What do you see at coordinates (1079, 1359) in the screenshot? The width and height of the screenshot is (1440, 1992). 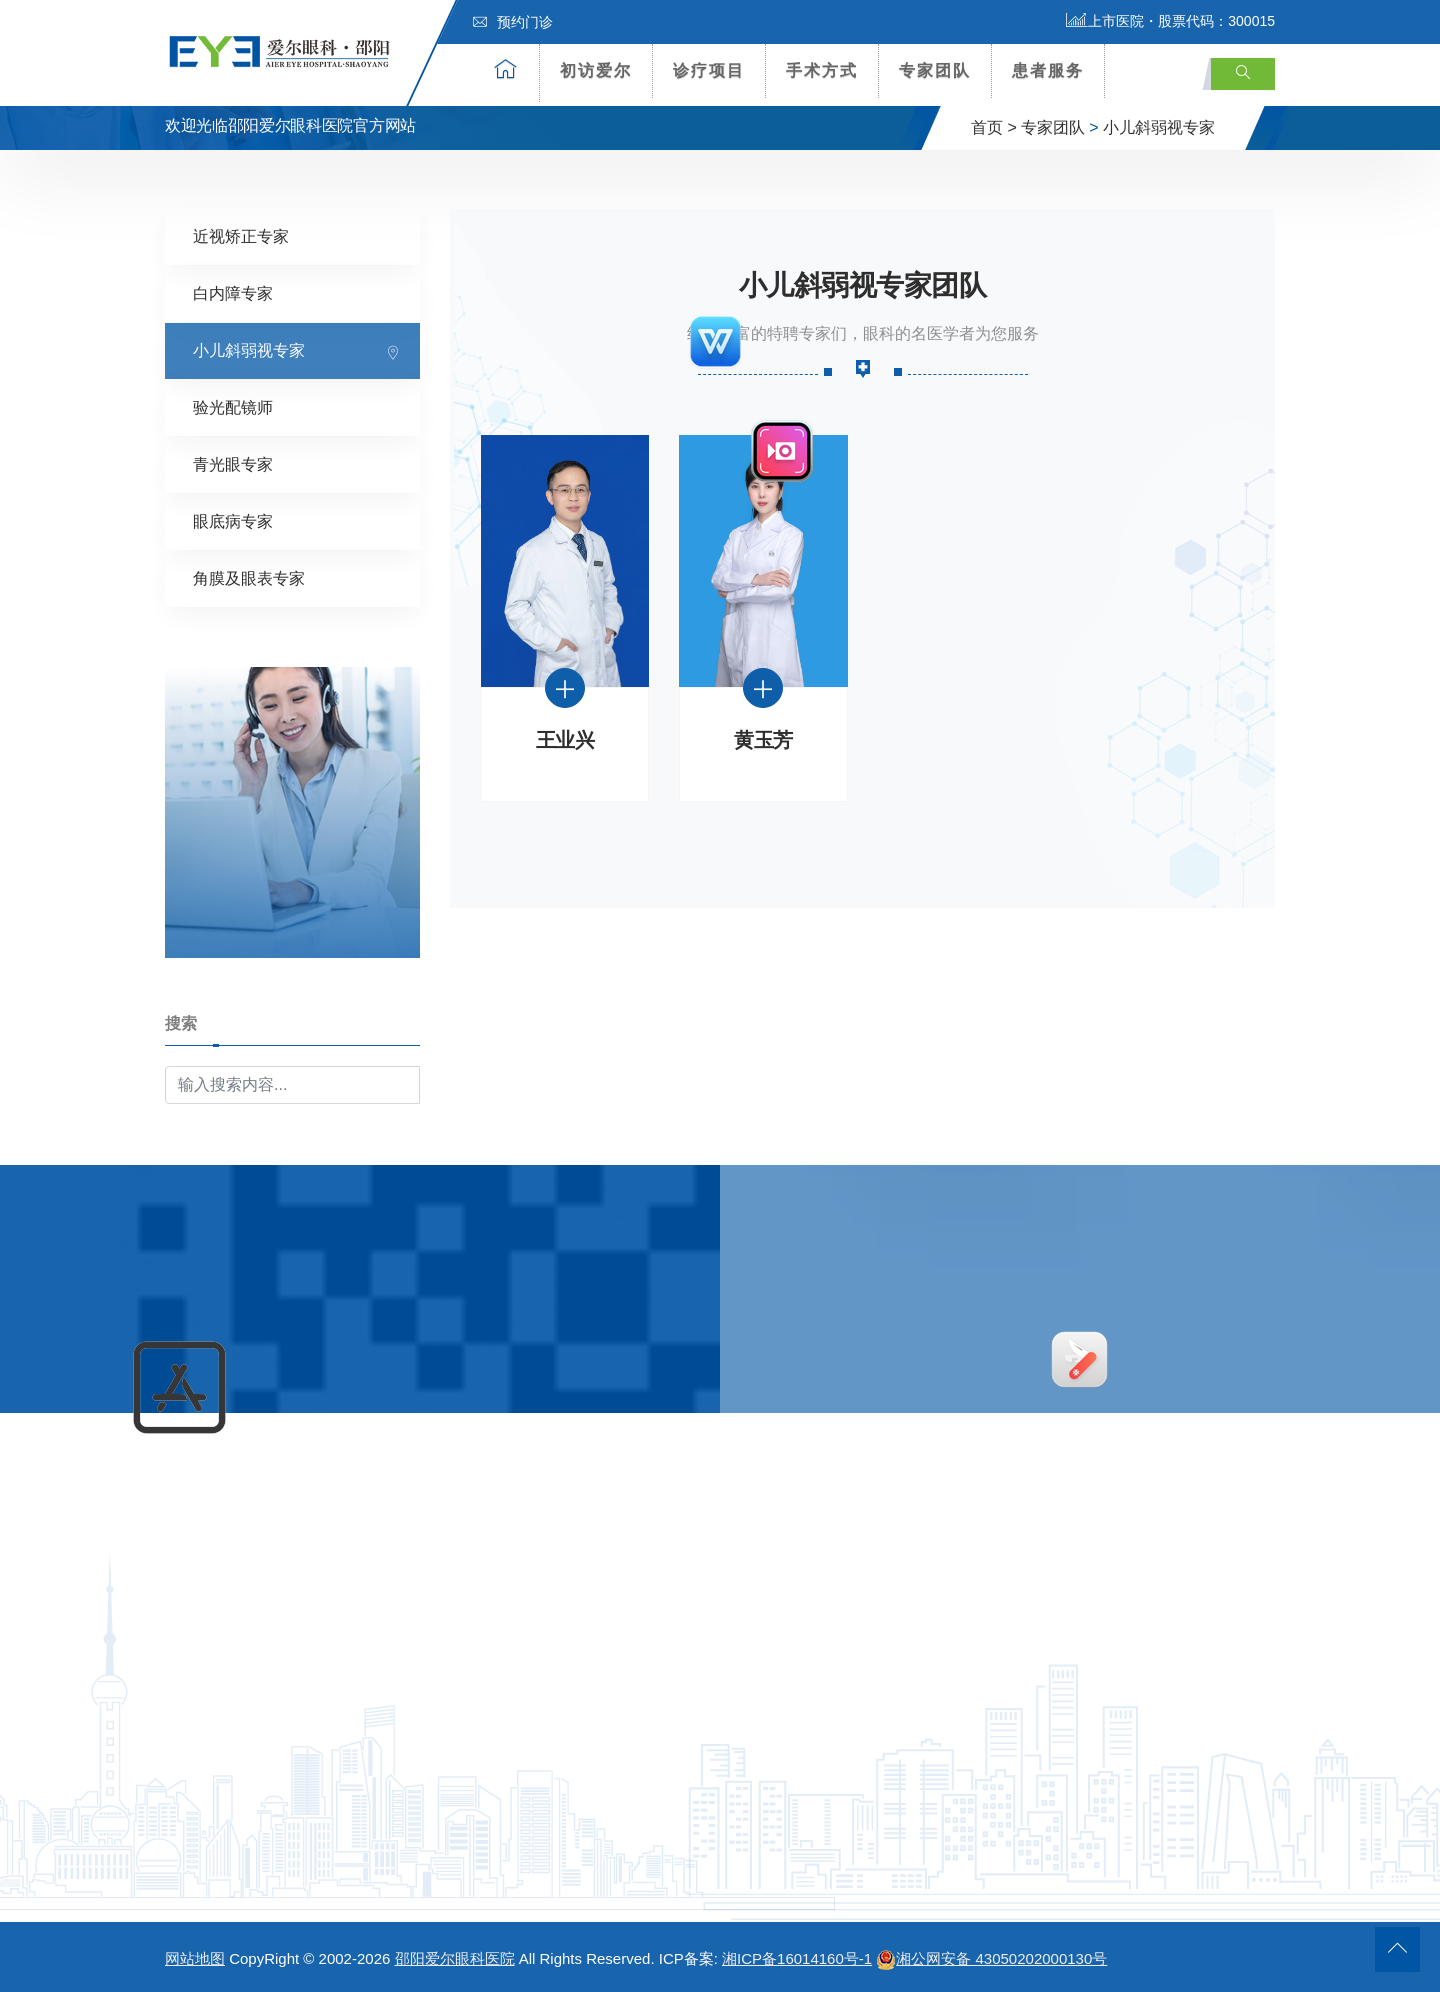 I see `open textpieces app for text manipulation tools` at bounding box center [1079, 1359].